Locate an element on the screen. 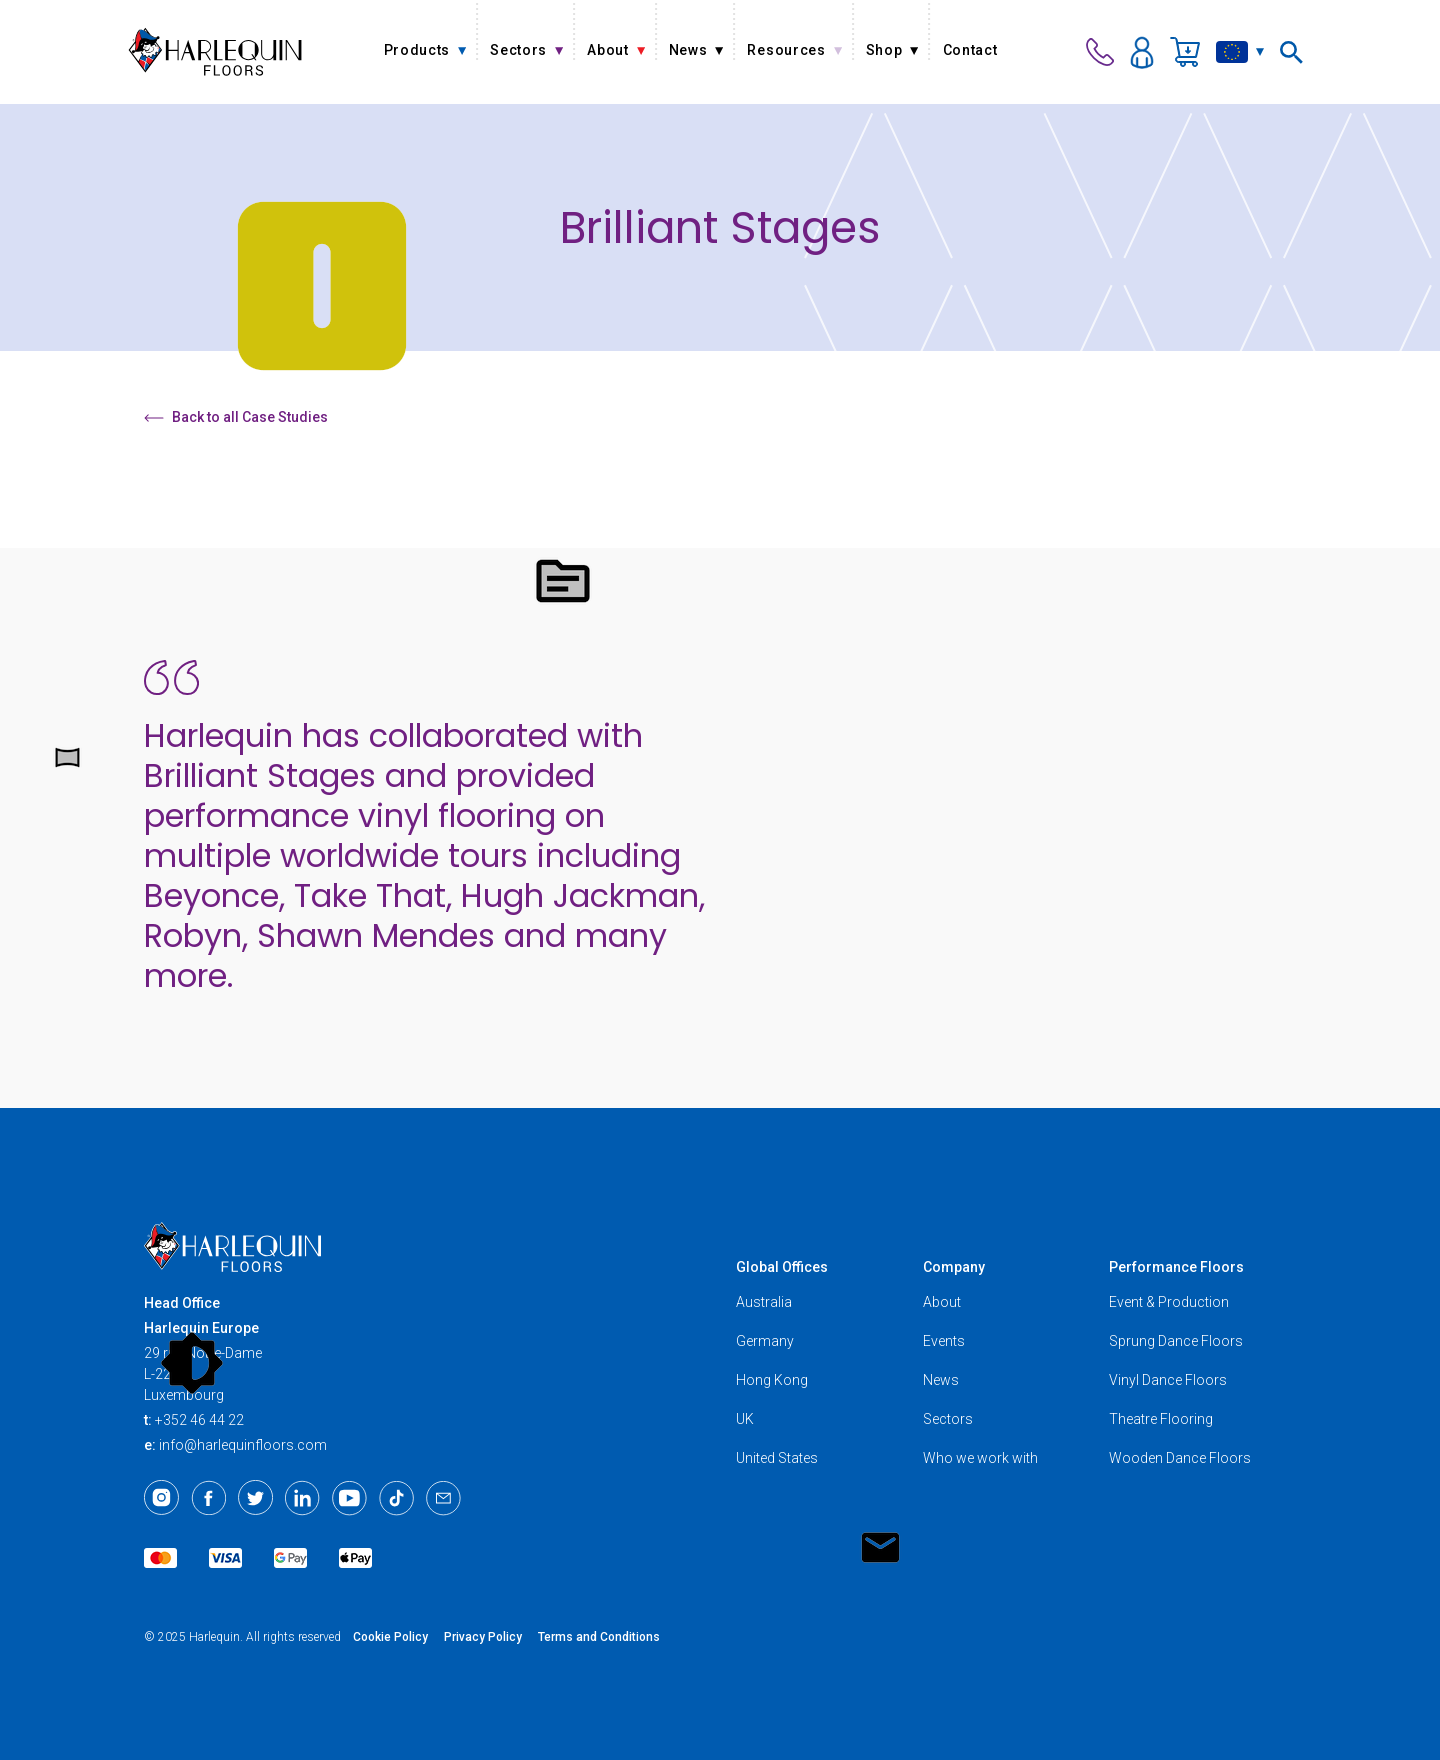  open your inbox or email messages is located at coordinates (880, 1547).